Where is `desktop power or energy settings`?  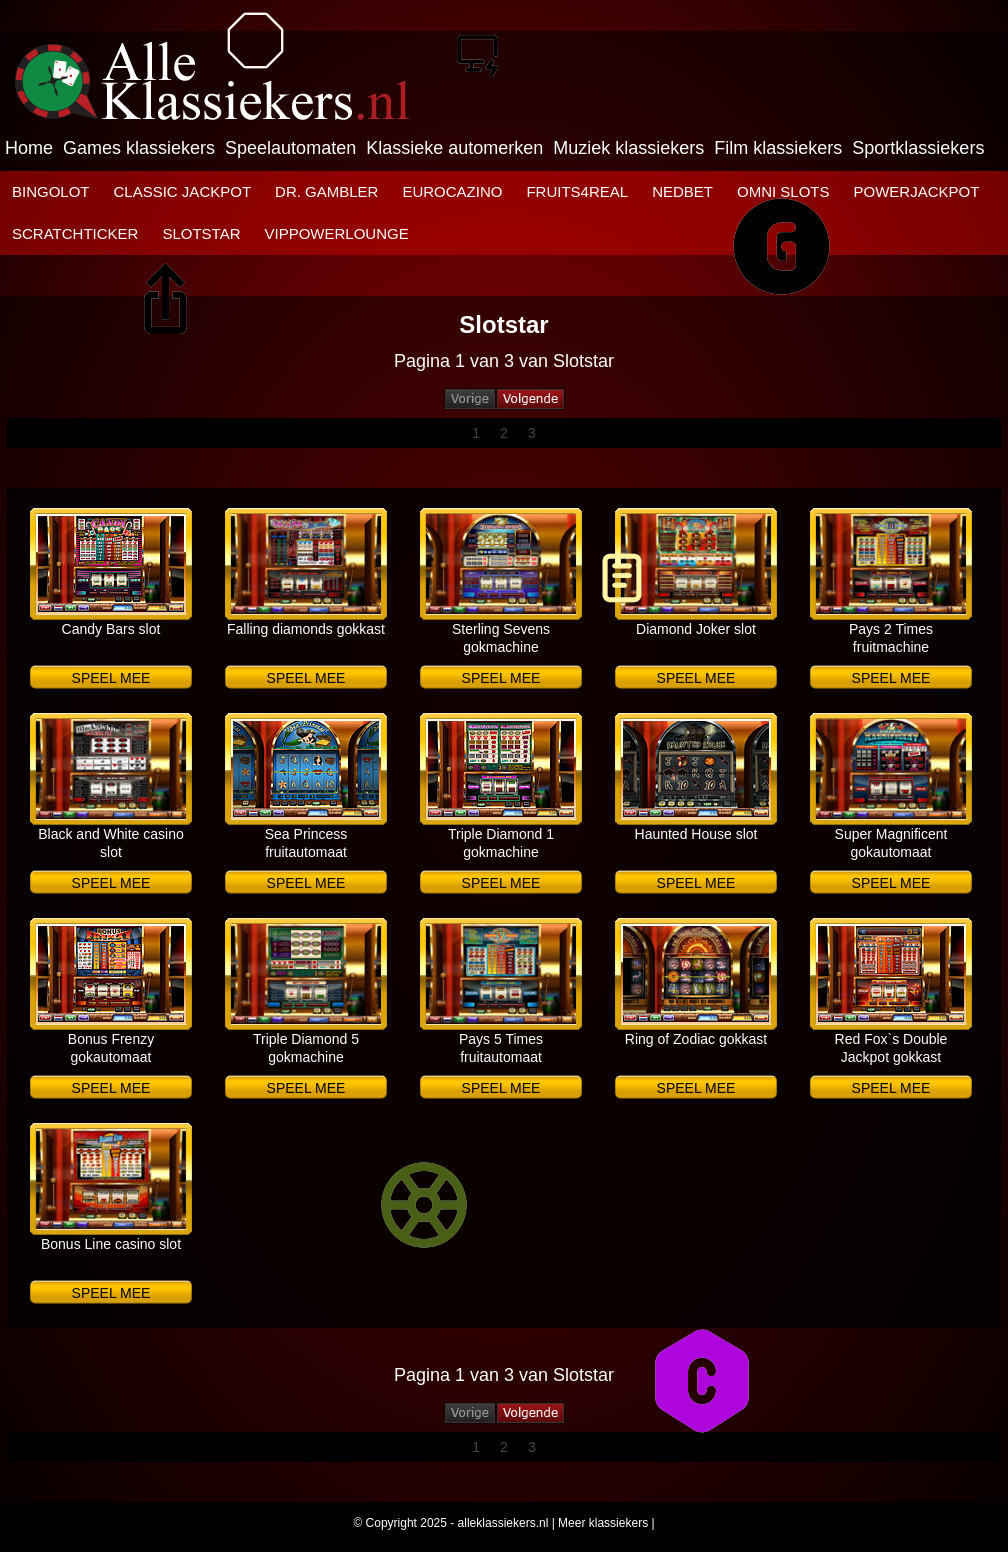
desktop power or energy settings is located at coordinates (477, 53).